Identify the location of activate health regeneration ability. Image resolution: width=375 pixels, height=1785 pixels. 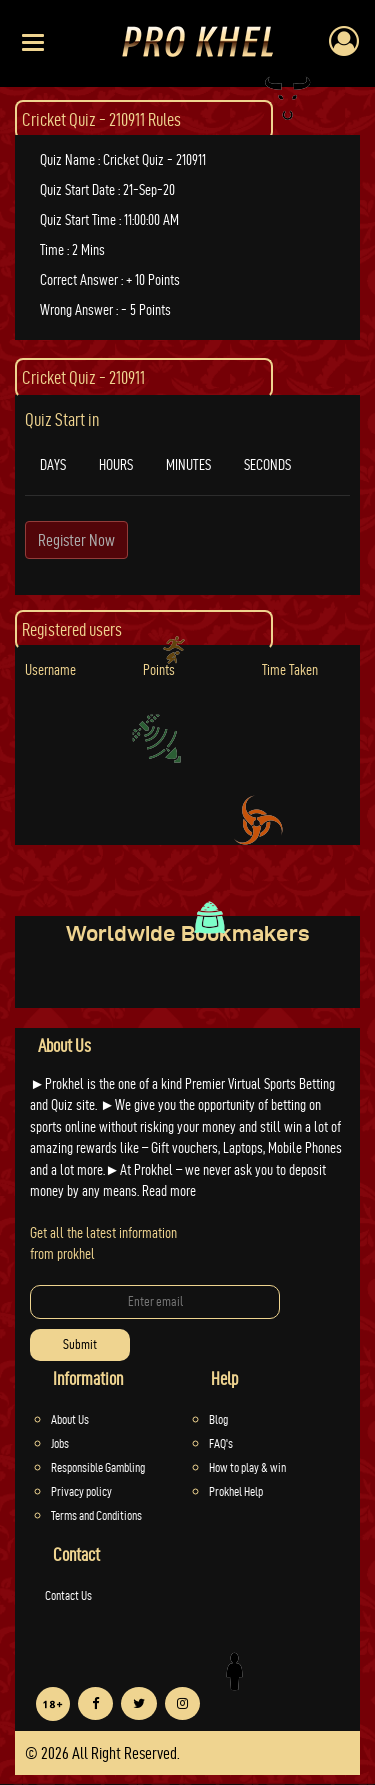
(258, 820).